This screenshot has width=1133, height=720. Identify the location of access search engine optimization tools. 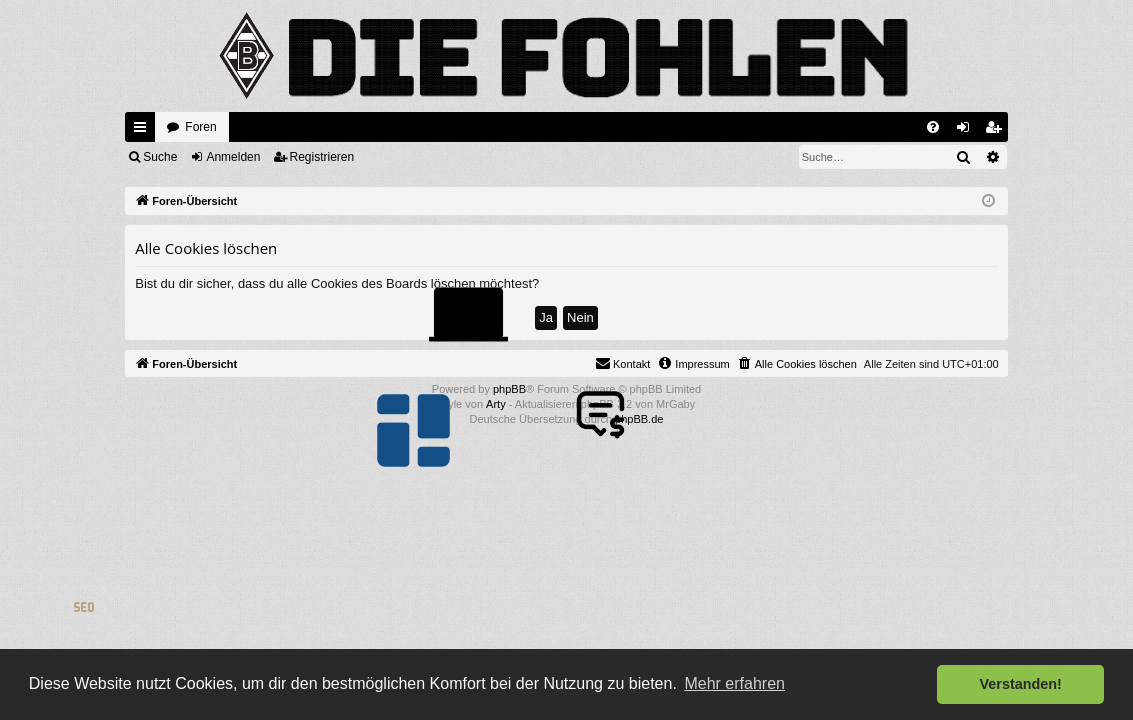
(84, 607).